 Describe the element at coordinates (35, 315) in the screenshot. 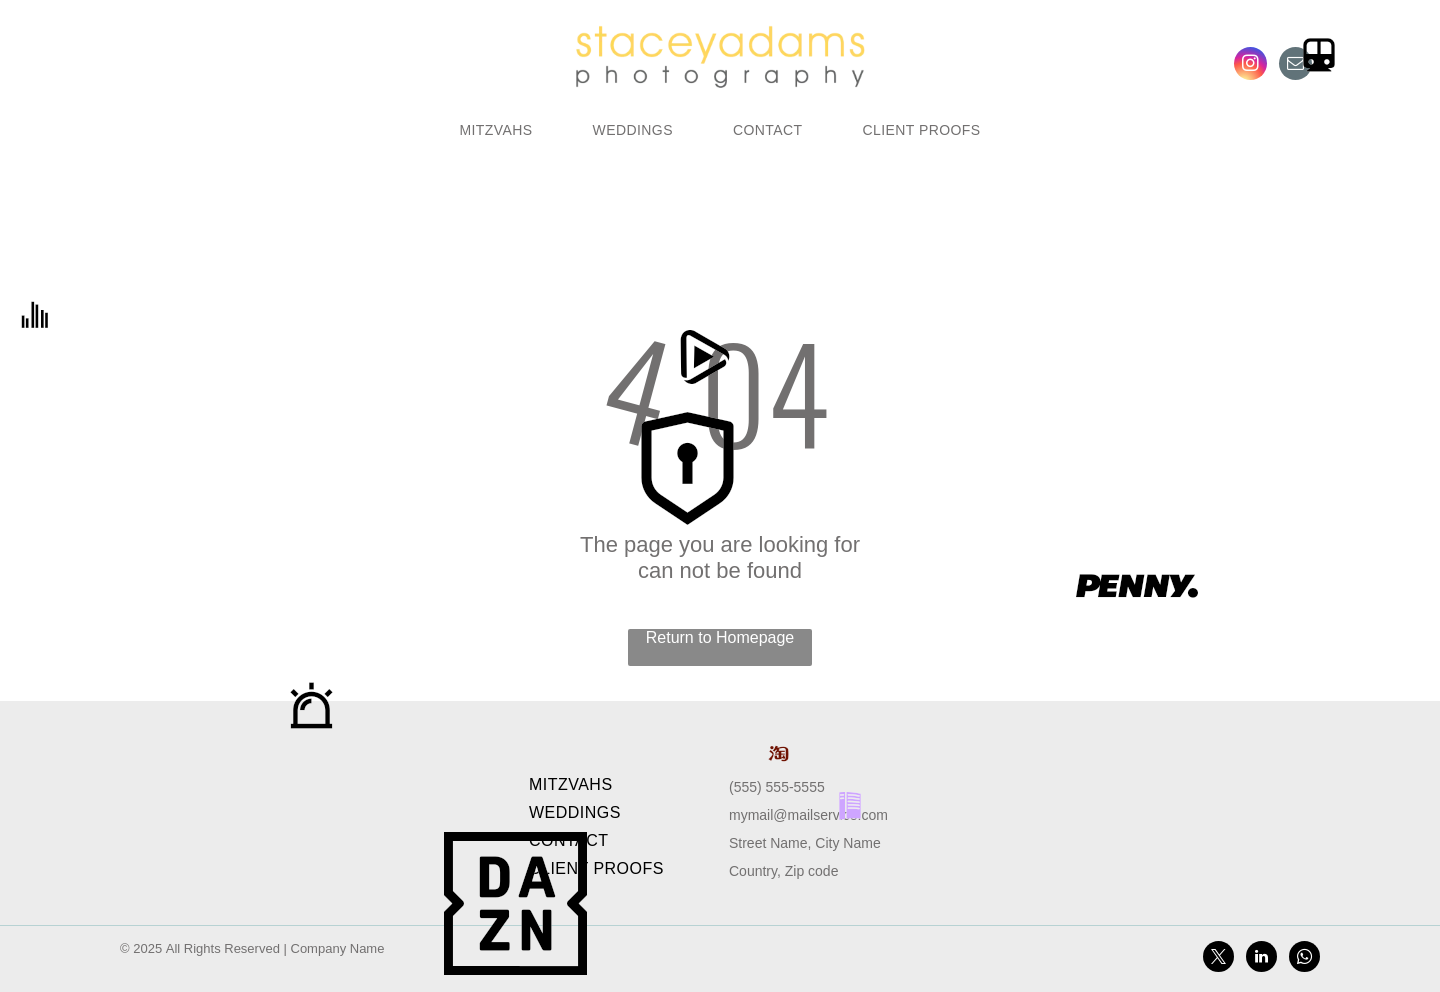

I see `view grouped bar chart data` at that location.